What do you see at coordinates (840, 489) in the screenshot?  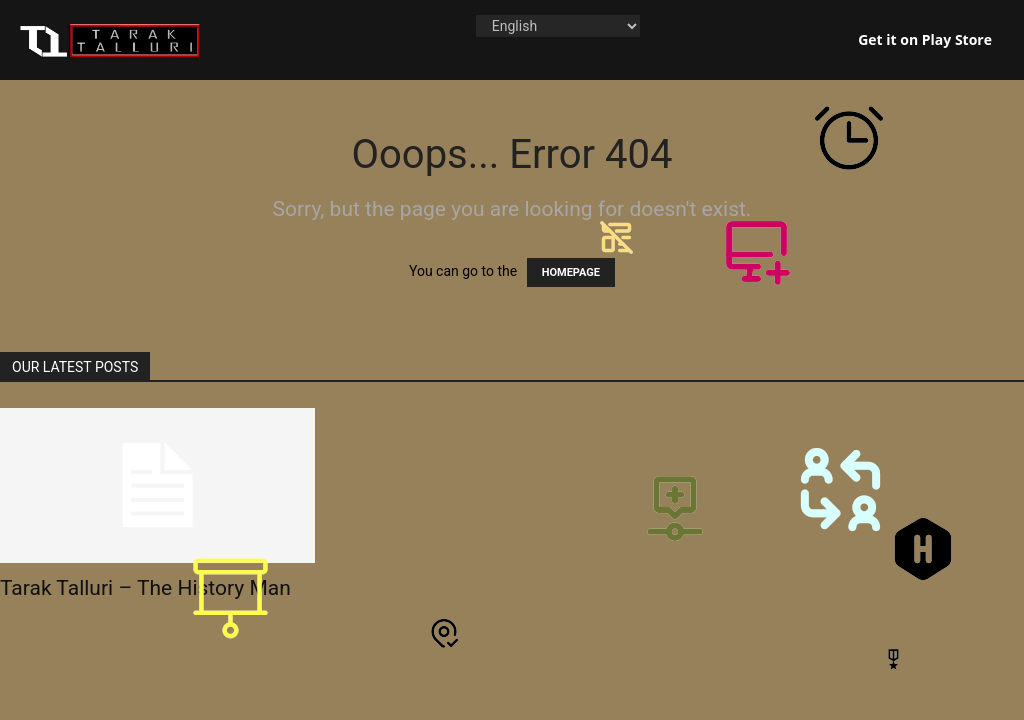 I see `replace or swap a user account` at bounding box center [840, 489].